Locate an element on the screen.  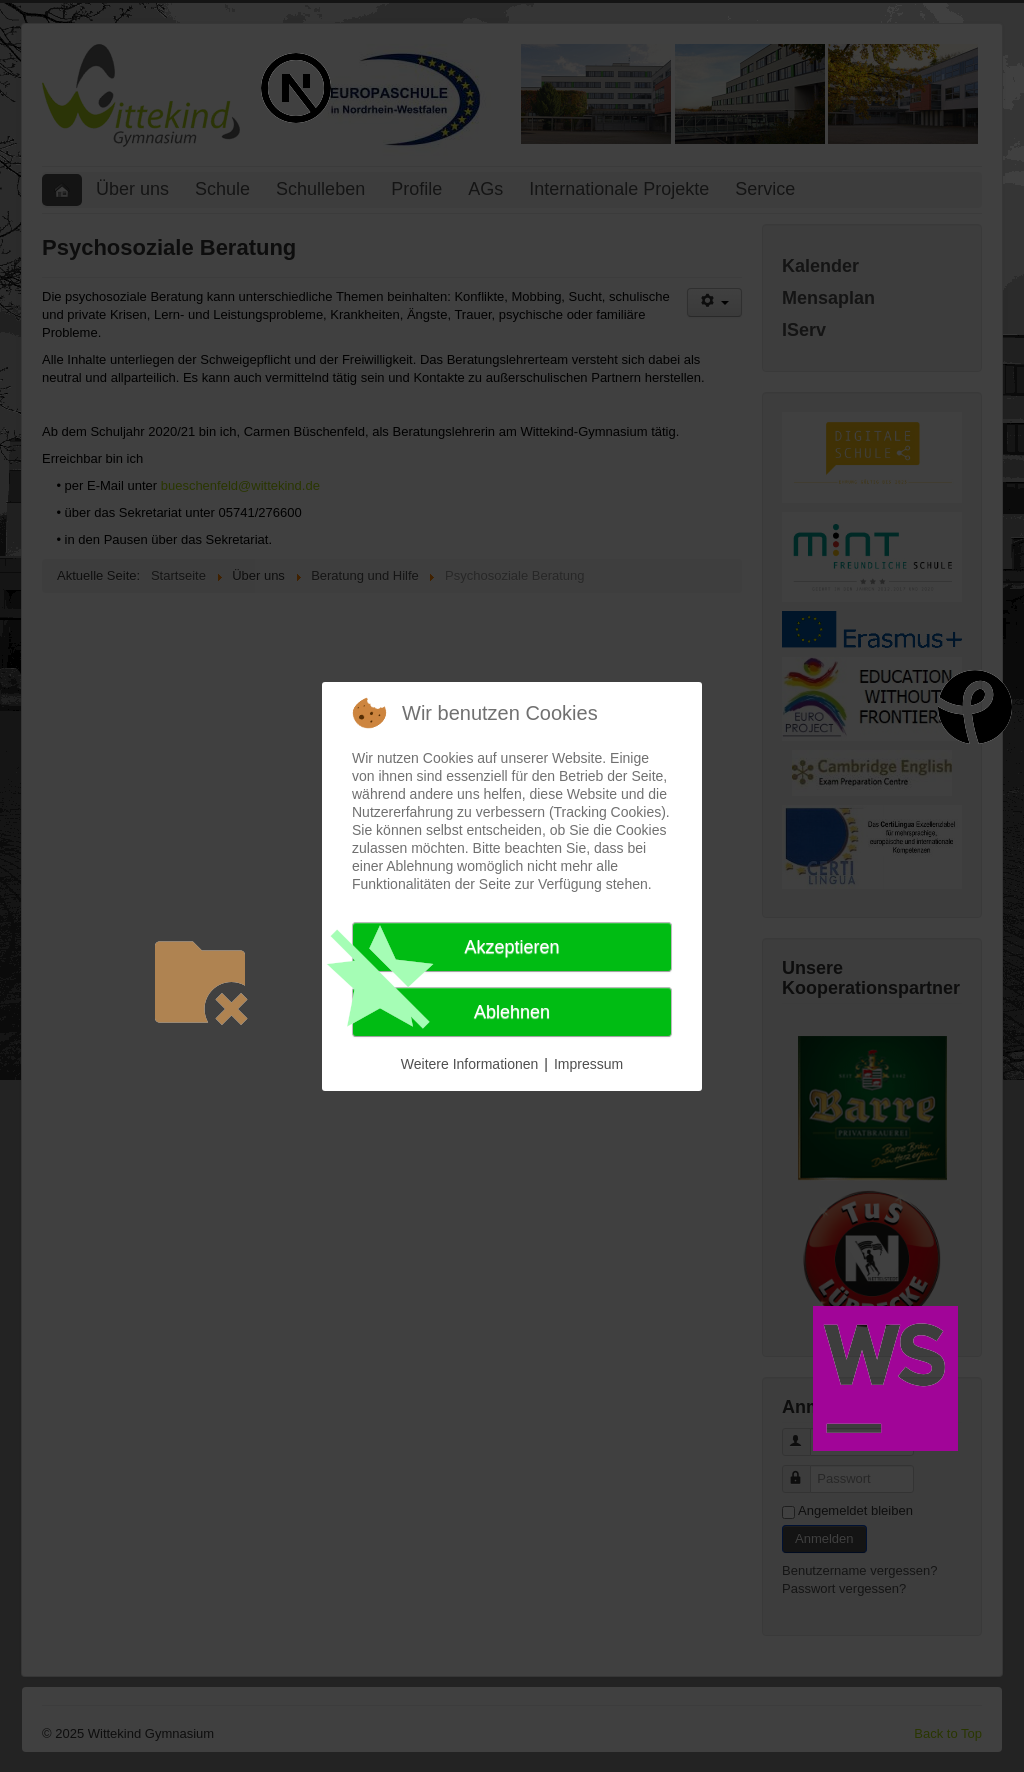
open pixlr photo editing app is located at coordinates (975, 707).